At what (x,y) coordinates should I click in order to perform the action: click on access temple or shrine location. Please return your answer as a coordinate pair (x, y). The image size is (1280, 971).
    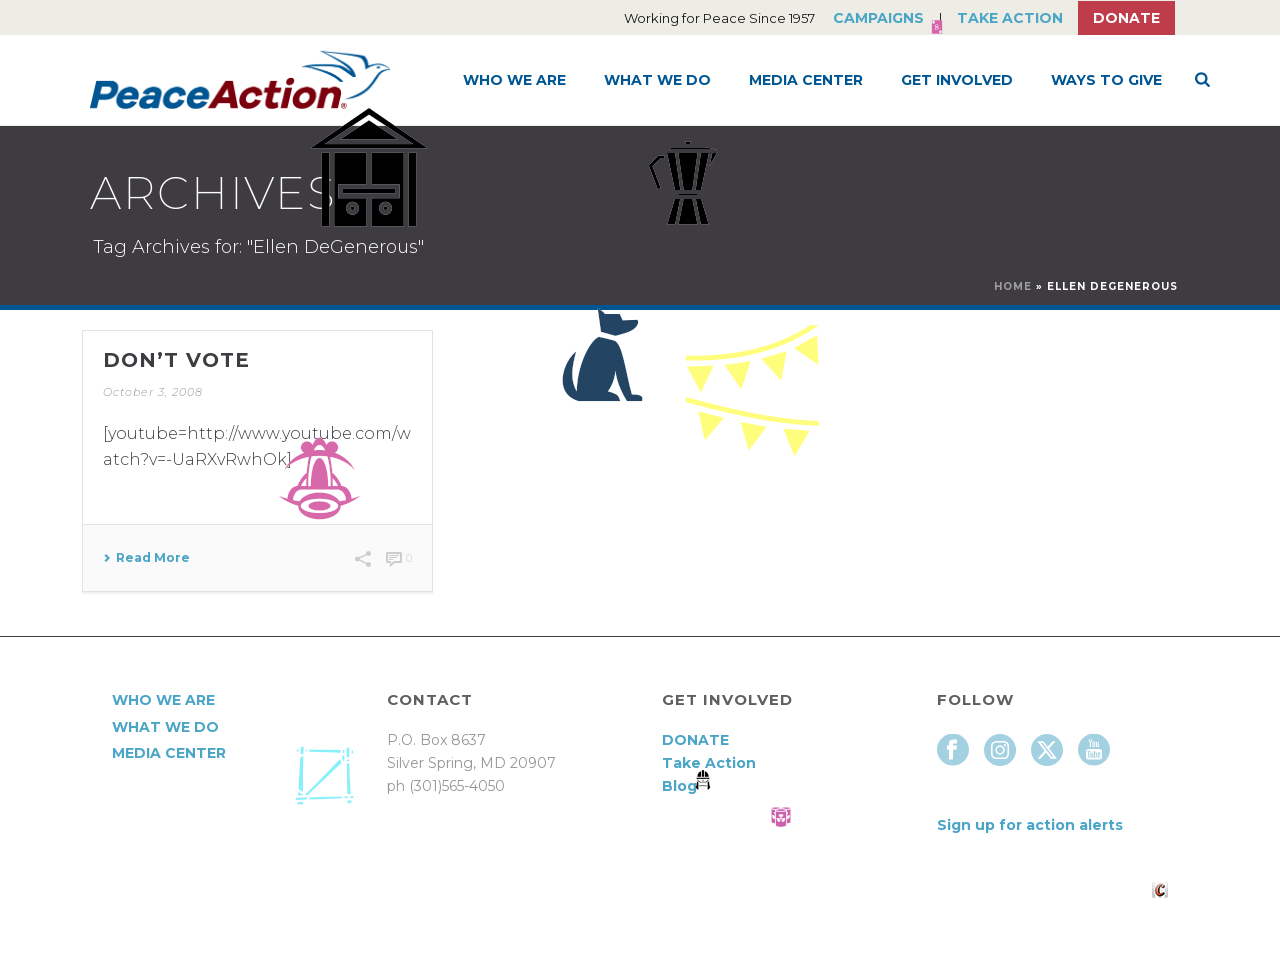
    Looking at the image, I should click on (369, 167).